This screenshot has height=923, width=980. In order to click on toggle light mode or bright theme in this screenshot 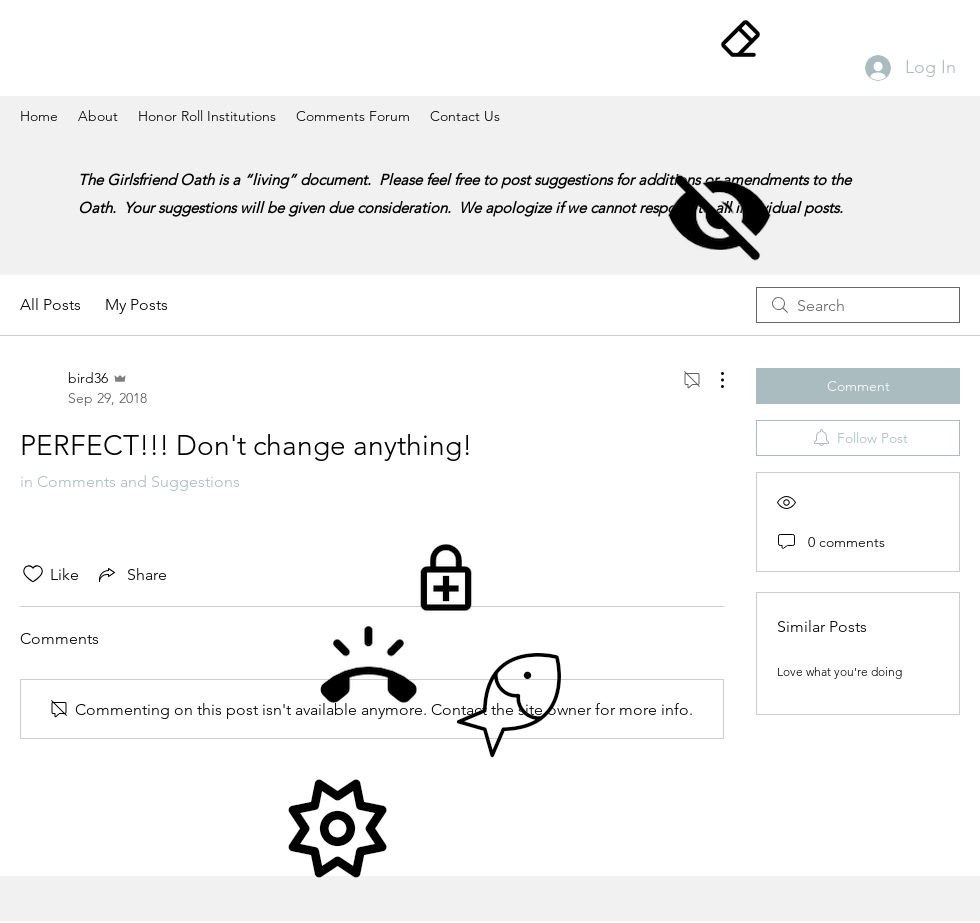, I will do `click(337, 828)`.